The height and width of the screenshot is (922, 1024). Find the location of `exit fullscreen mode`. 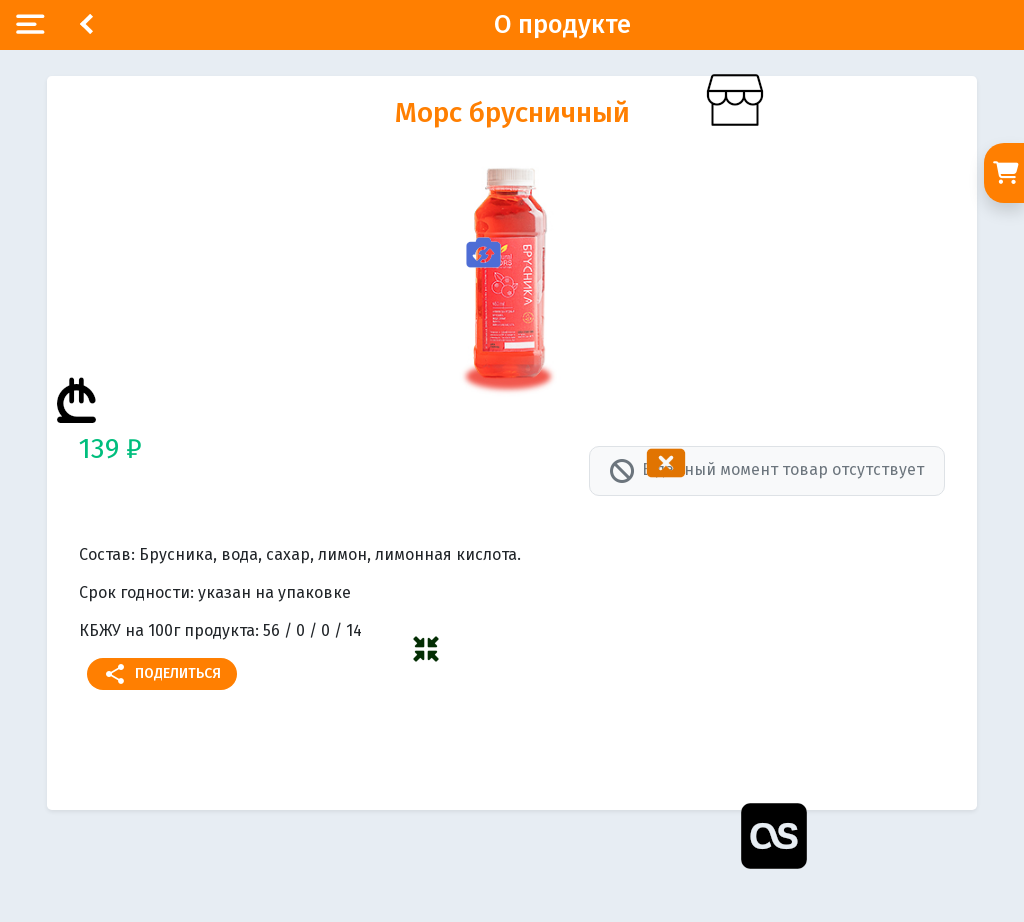

exit fullscreen mode is located at coordinates (426, 649).